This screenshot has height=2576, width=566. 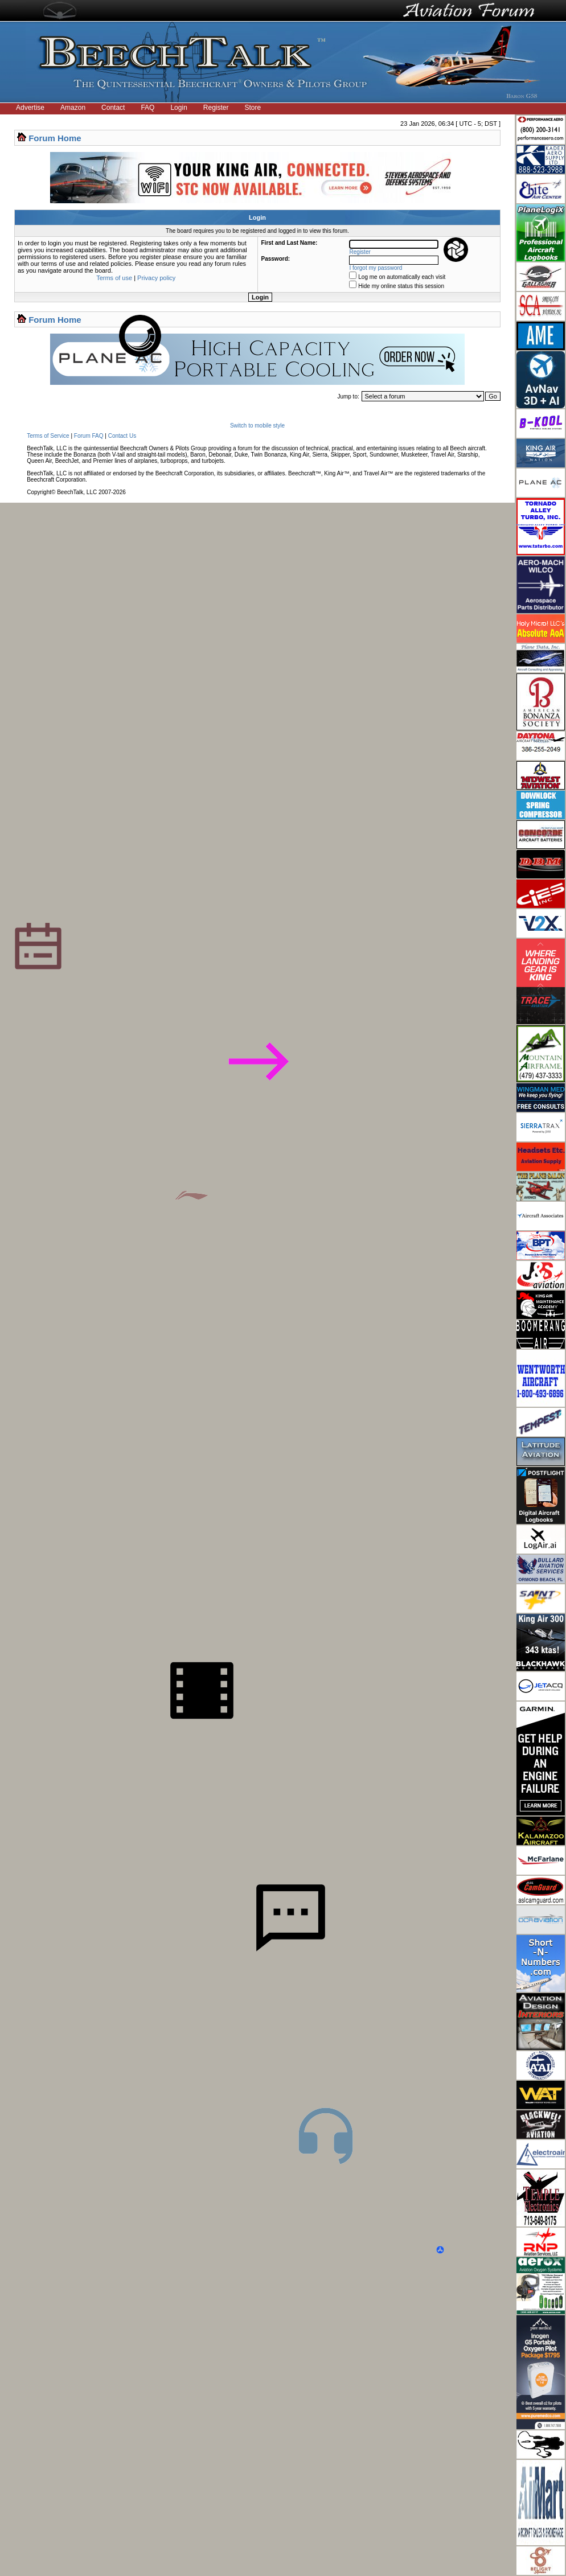 I want to click on contact customer support, so click(x=326, y=2135).